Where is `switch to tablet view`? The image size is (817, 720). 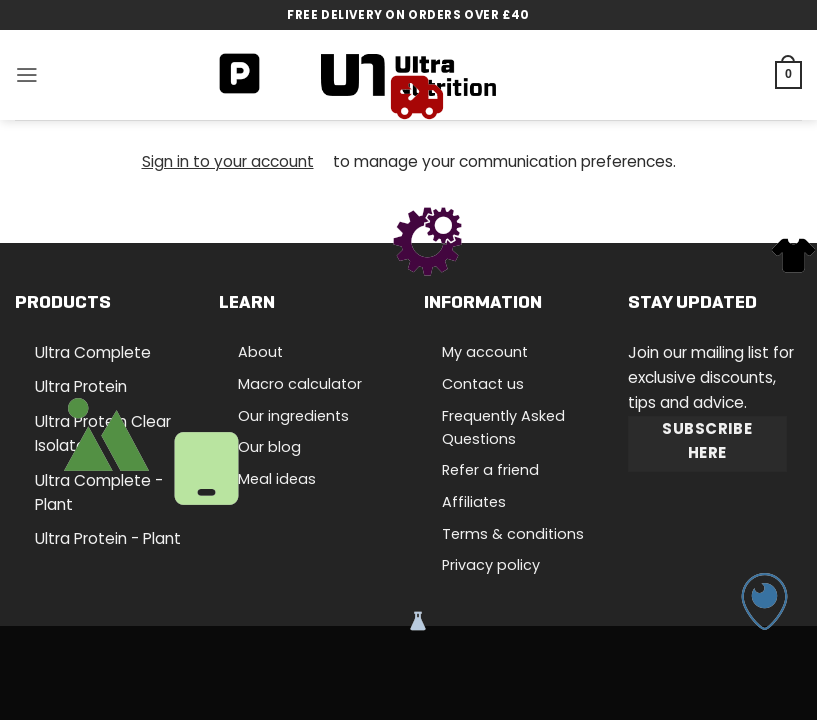 switch to tablet view is located at coordinates (206, 468).